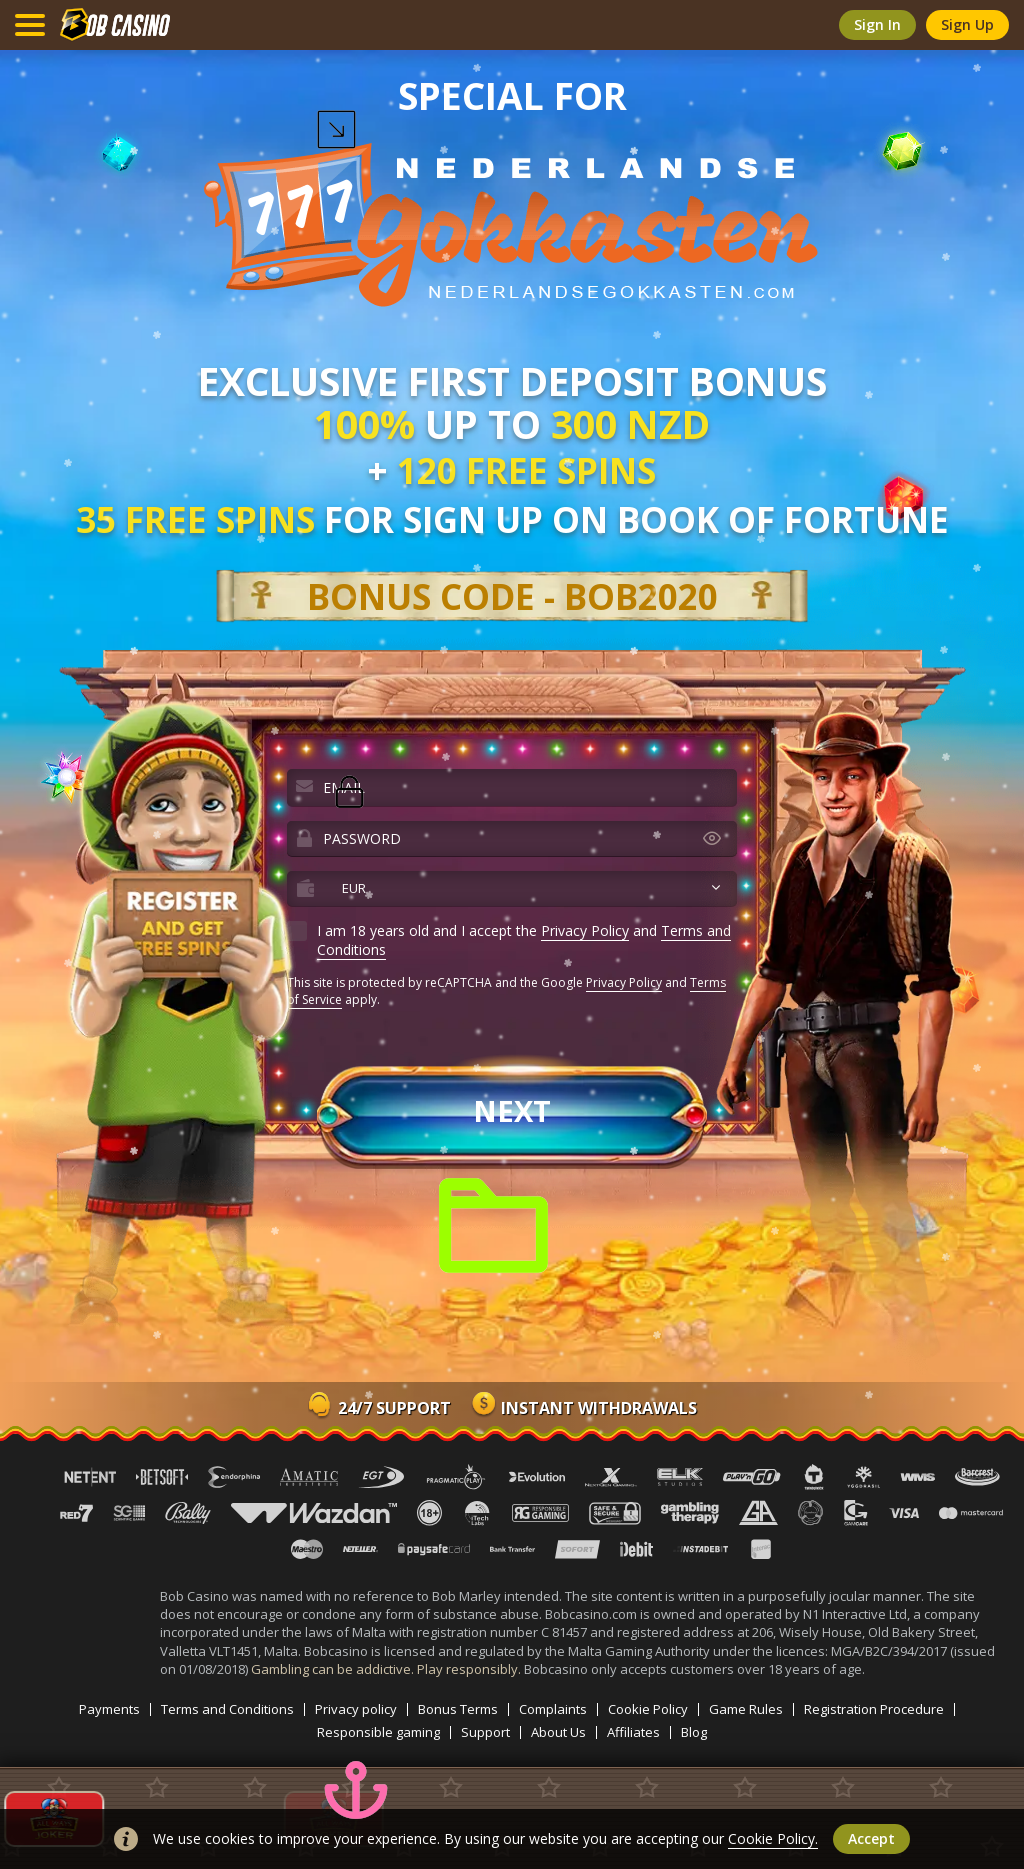 This screenshot has width=1024, height=1869. Describe the element at coordinates (349, 792) in the screenshot. I see `unlock or unsecure an item` at that location.